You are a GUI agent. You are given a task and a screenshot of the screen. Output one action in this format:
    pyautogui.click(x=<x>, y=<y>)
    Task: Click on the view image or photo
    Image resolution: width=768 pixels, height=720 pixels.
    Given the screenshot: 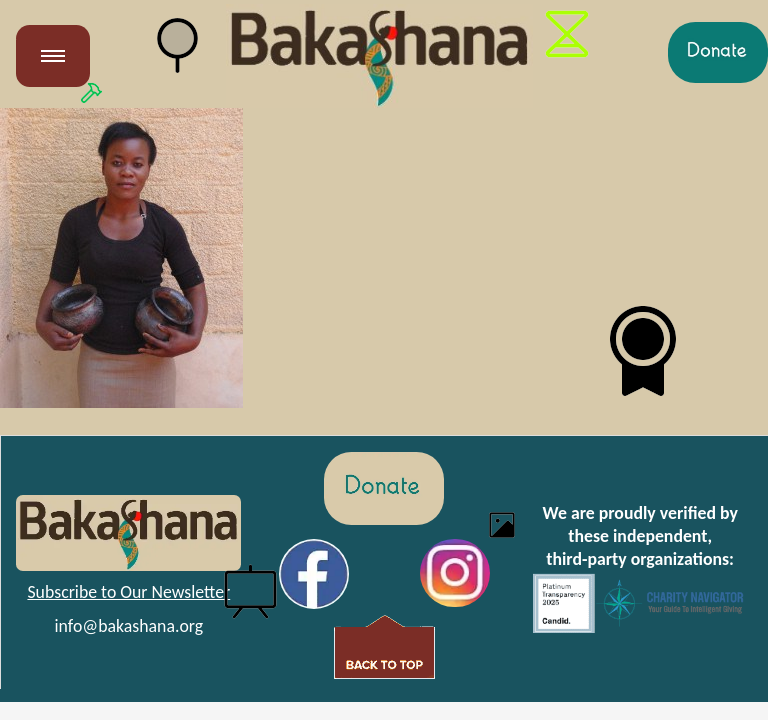 What is the action you would take?
    pyautogui.click(x=502, y=525)
    